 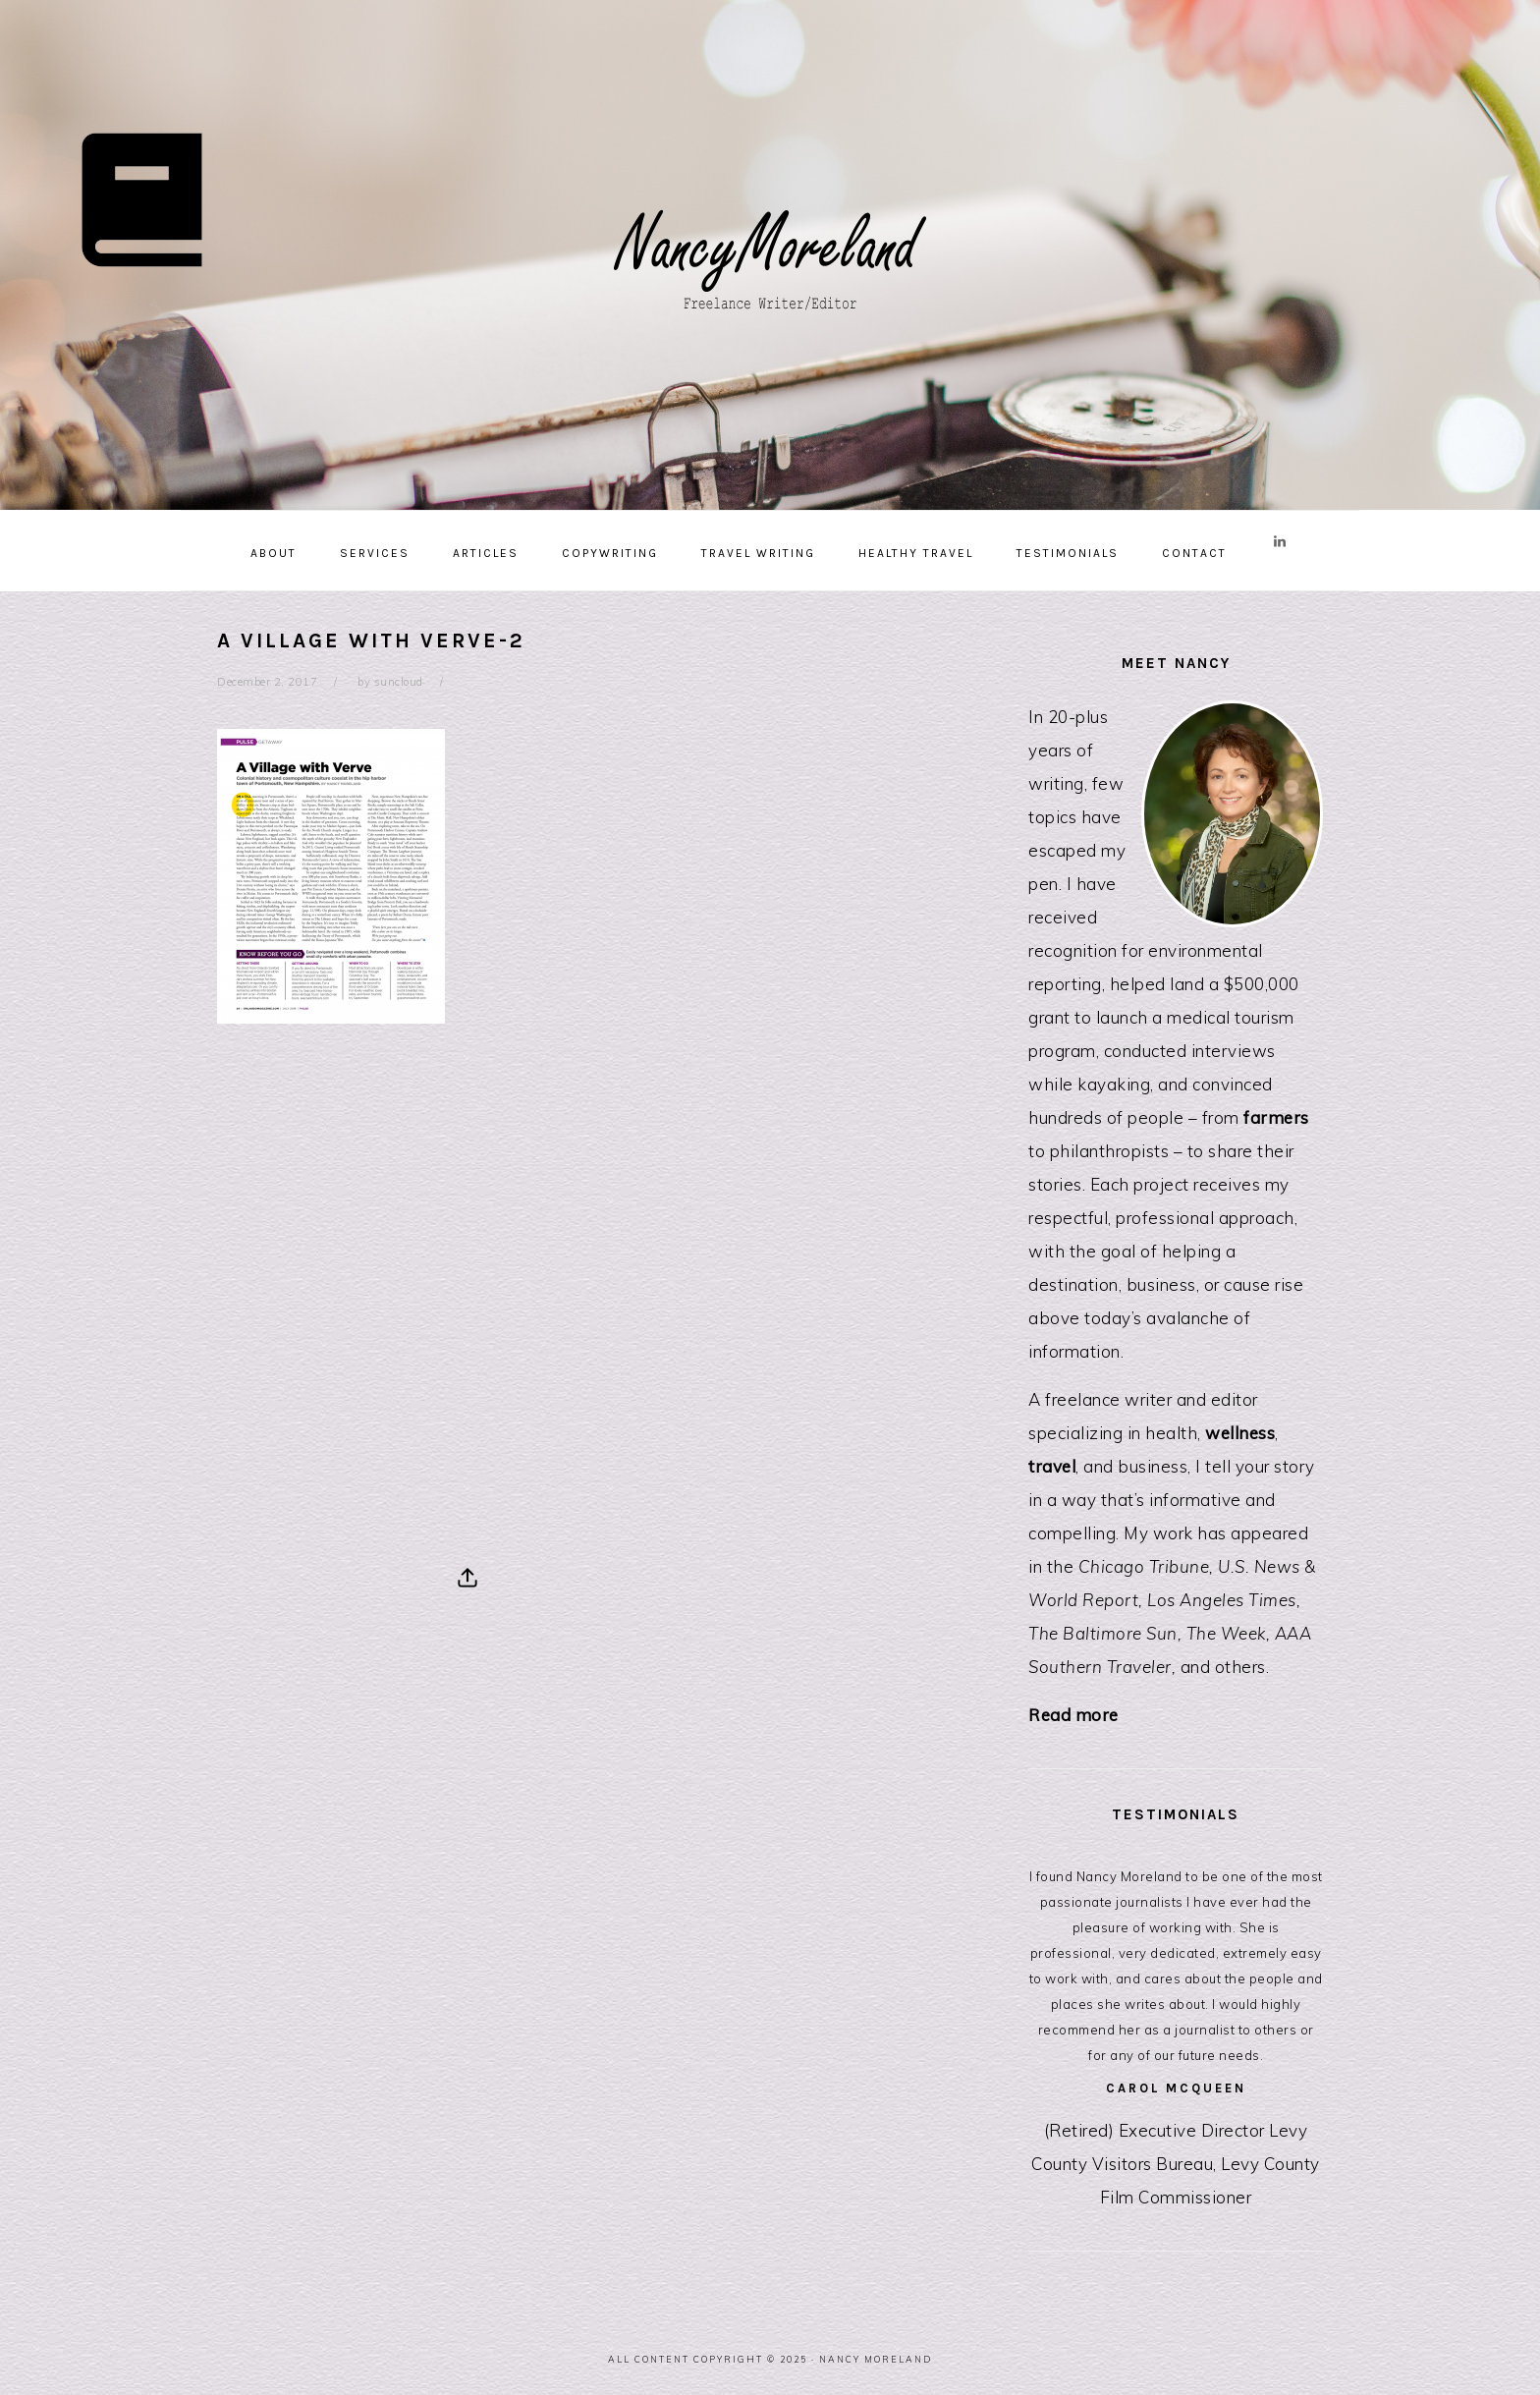 I want to click on open a book or reading app, so click(x=141, y=199).